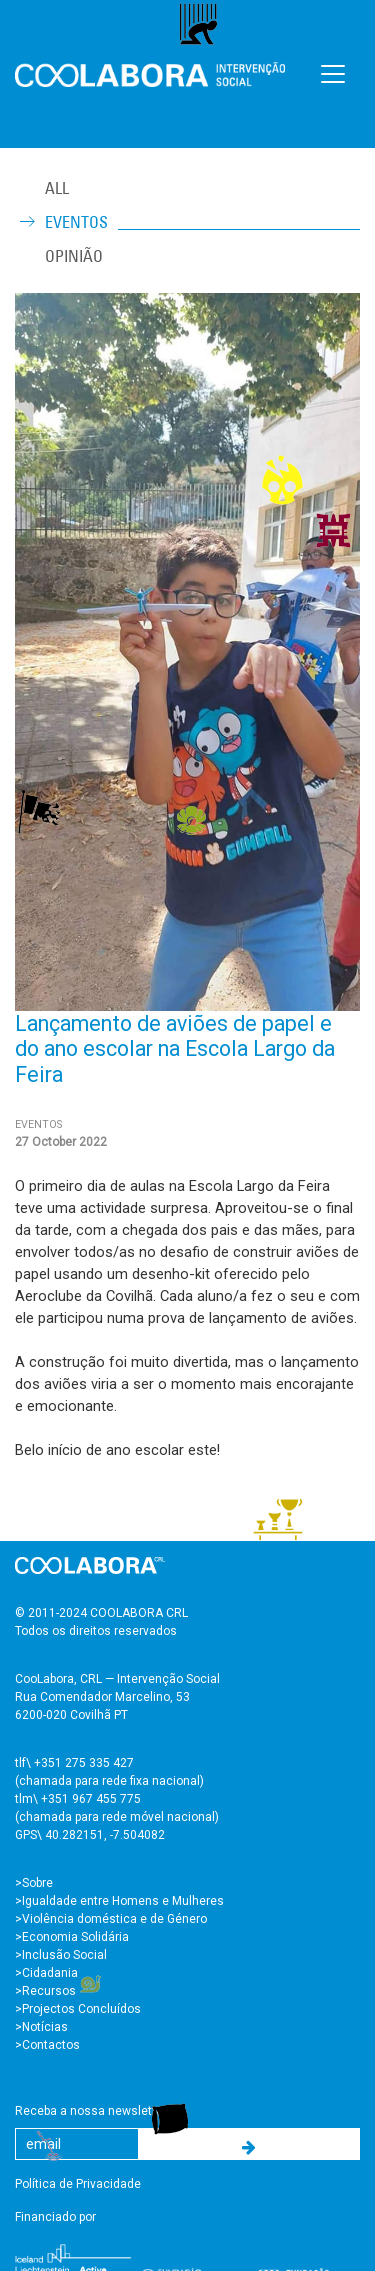 Image resolution: width=375 pixels, height=2271 pixels. What do you see at coordinates (50, 2146) in the screenshot?
I see `metal detector tool or feature` at bounding box center [50, 2146].